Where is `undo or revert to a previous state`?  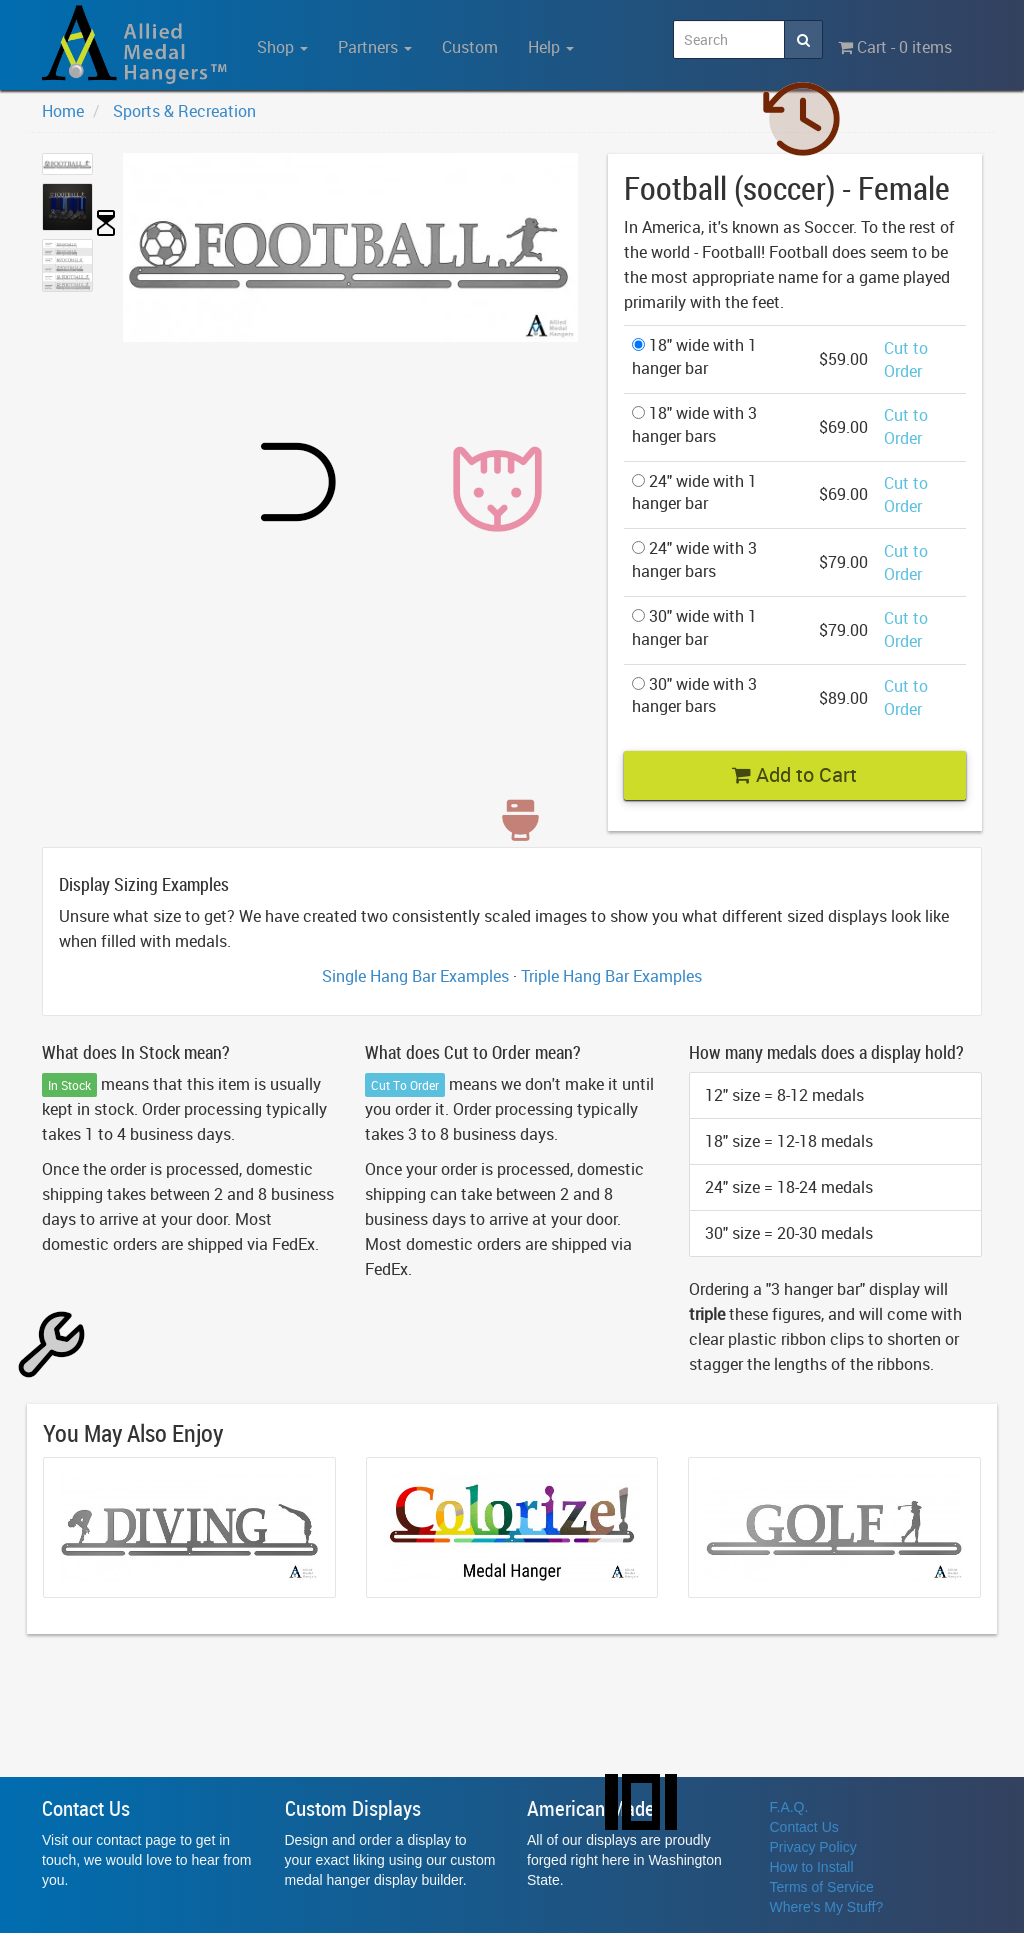 undo or revert to a previous state is located at coordinates (803, 119).